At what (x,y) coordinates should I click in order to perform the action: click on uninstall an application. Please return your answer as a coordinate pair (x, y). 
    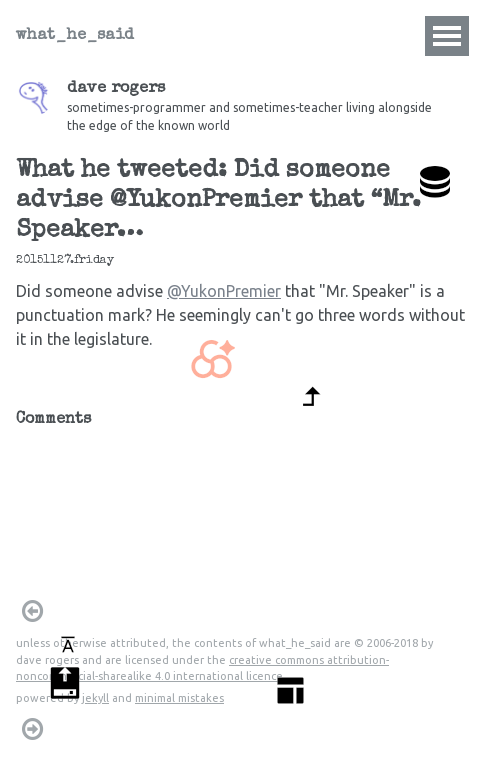
    Looking at the image, I should click on (65, 683).